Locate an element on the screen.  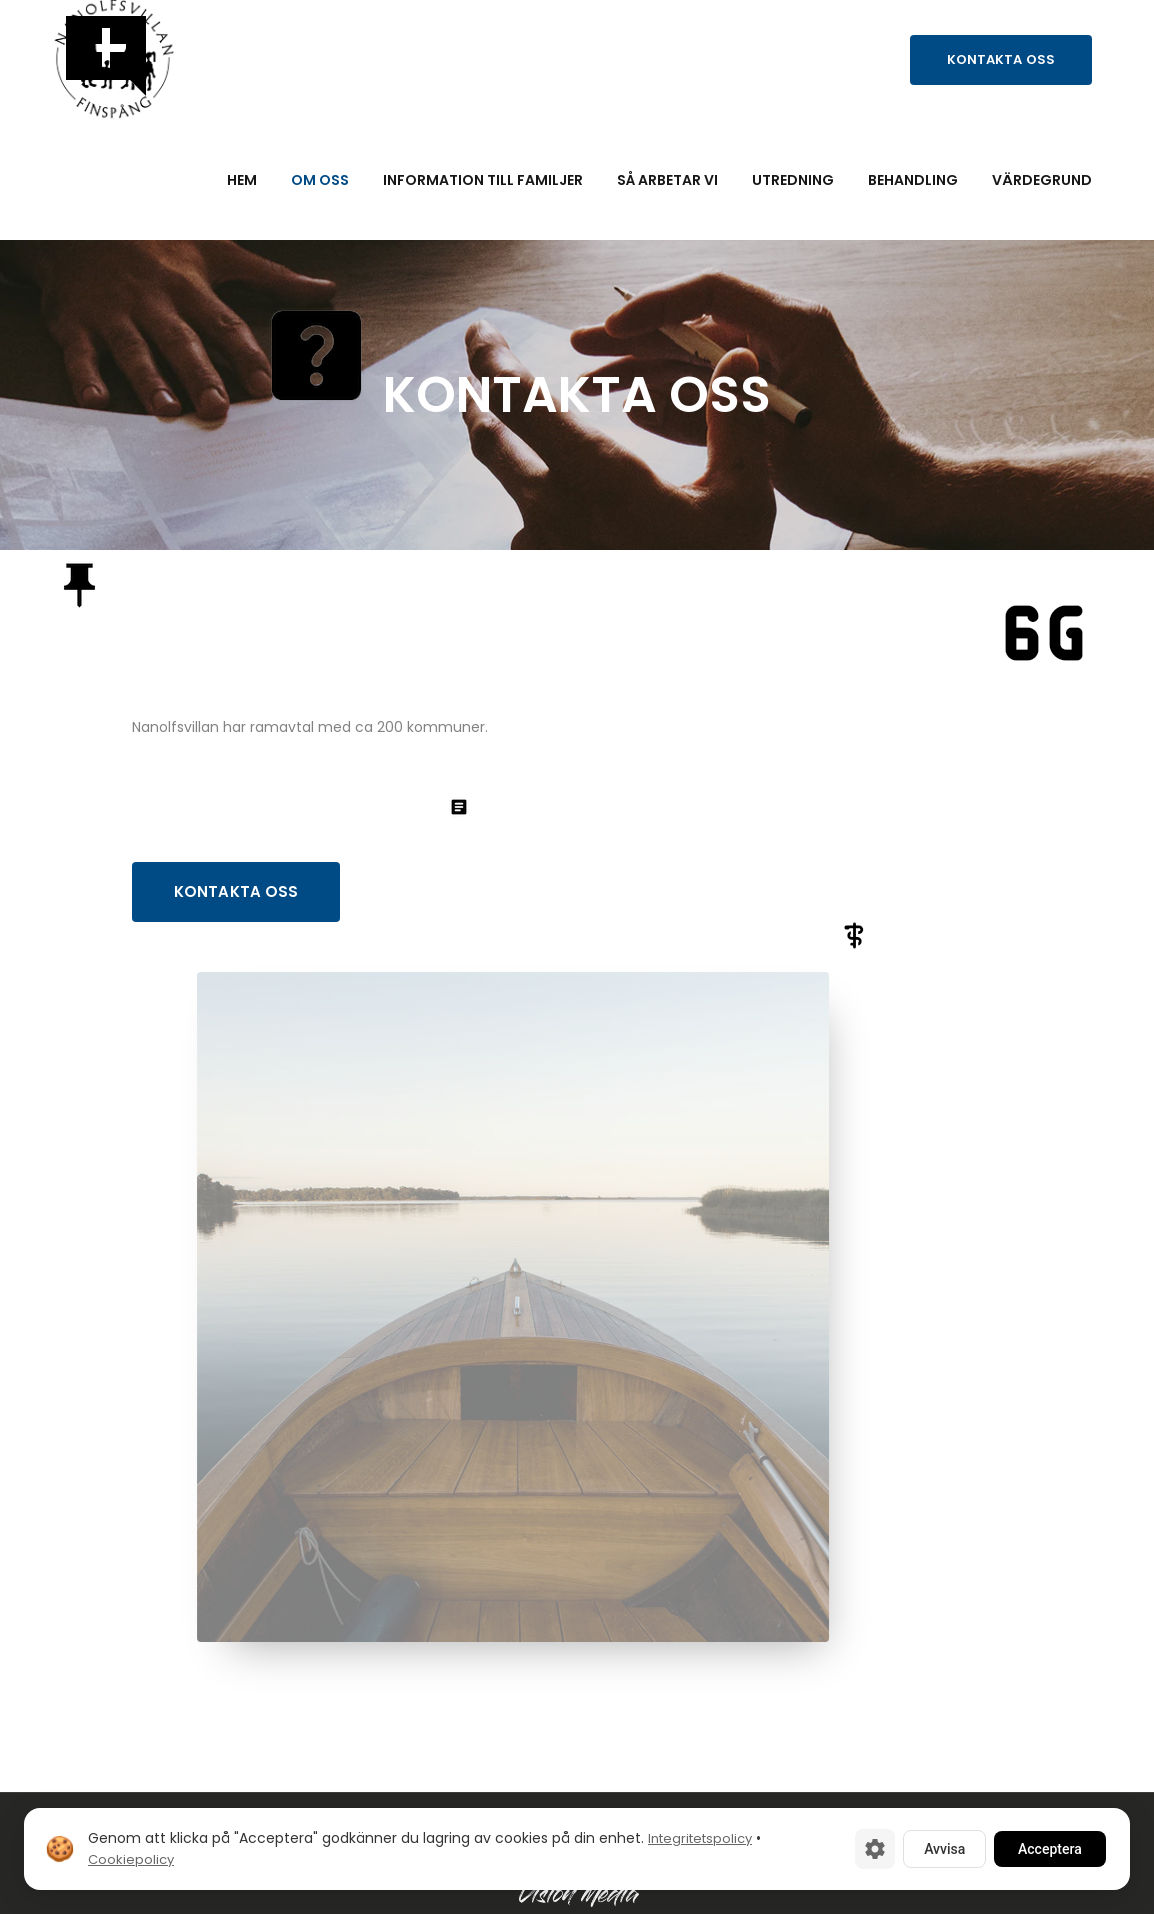
view article or document content is located at coordinates (459, 807).